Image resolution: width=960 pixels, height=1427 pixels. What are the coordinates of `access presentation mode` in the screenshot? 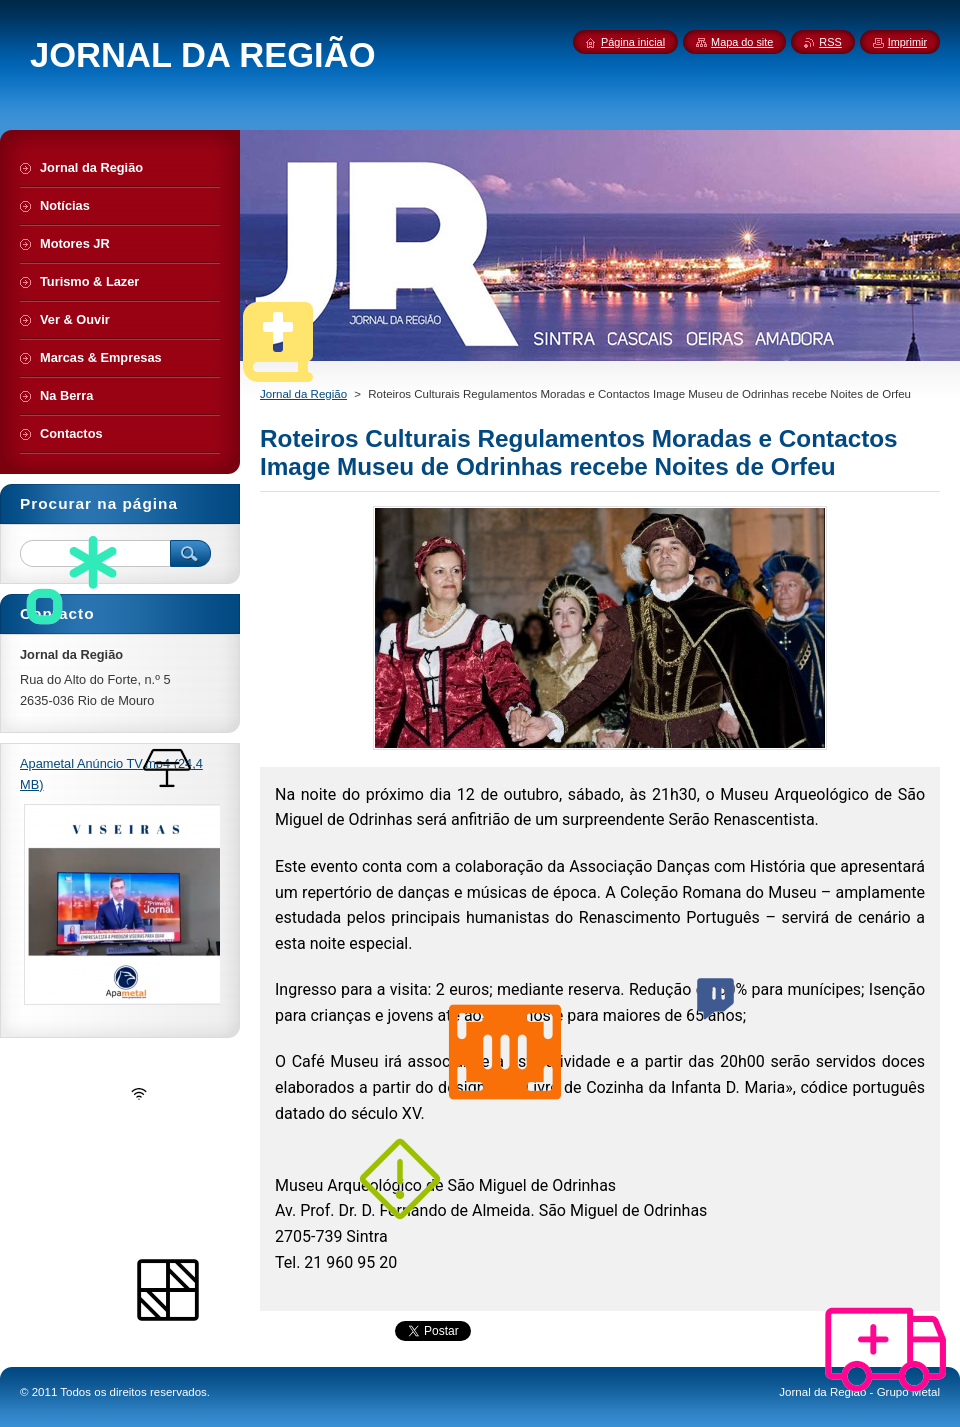 It's located at (167, 768).